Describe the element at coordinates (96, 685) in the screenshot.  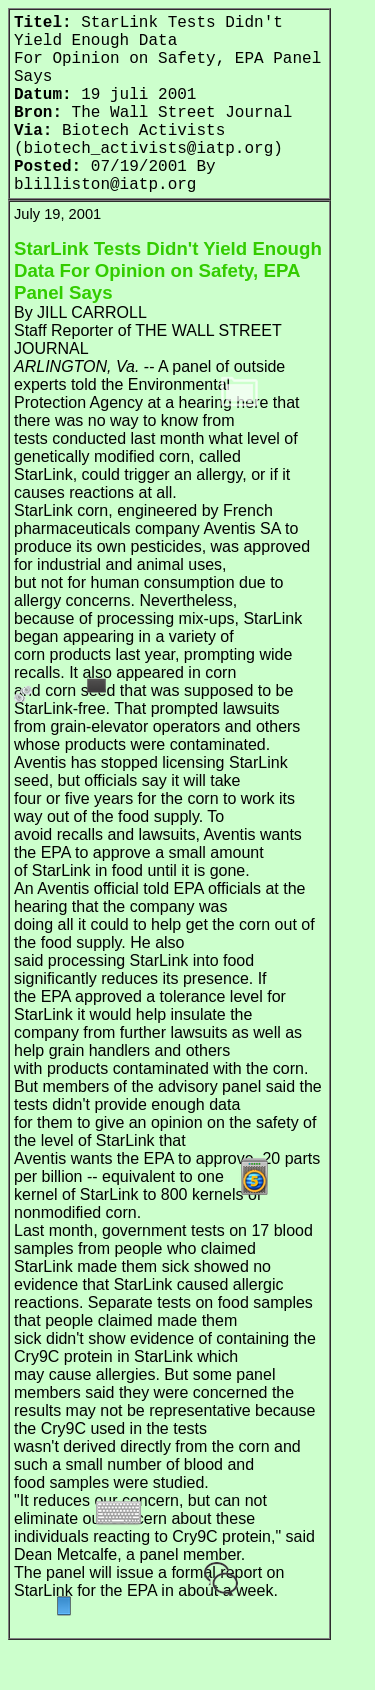
I see `trackpad or touchpad device icon` at that location.